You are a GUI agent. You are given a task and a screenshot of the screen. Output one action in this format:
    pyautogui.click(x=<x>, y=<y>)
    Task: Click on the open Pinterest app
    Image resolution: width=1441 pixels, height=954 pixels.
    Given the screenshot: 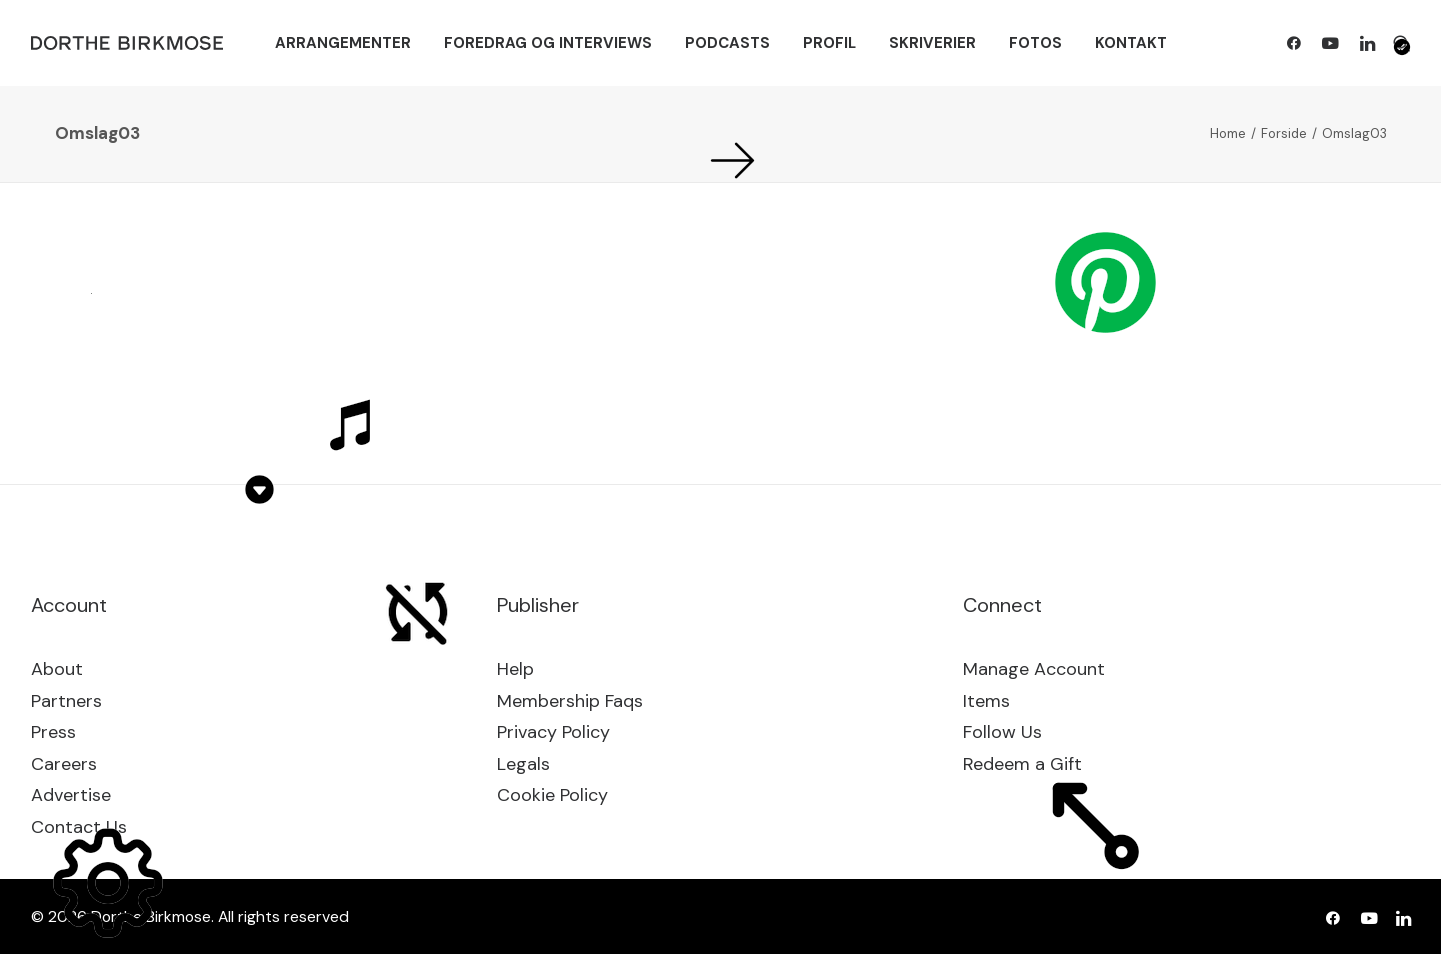 What is the action you would take?
    pyautogui.click(x=1105, y=282)
    